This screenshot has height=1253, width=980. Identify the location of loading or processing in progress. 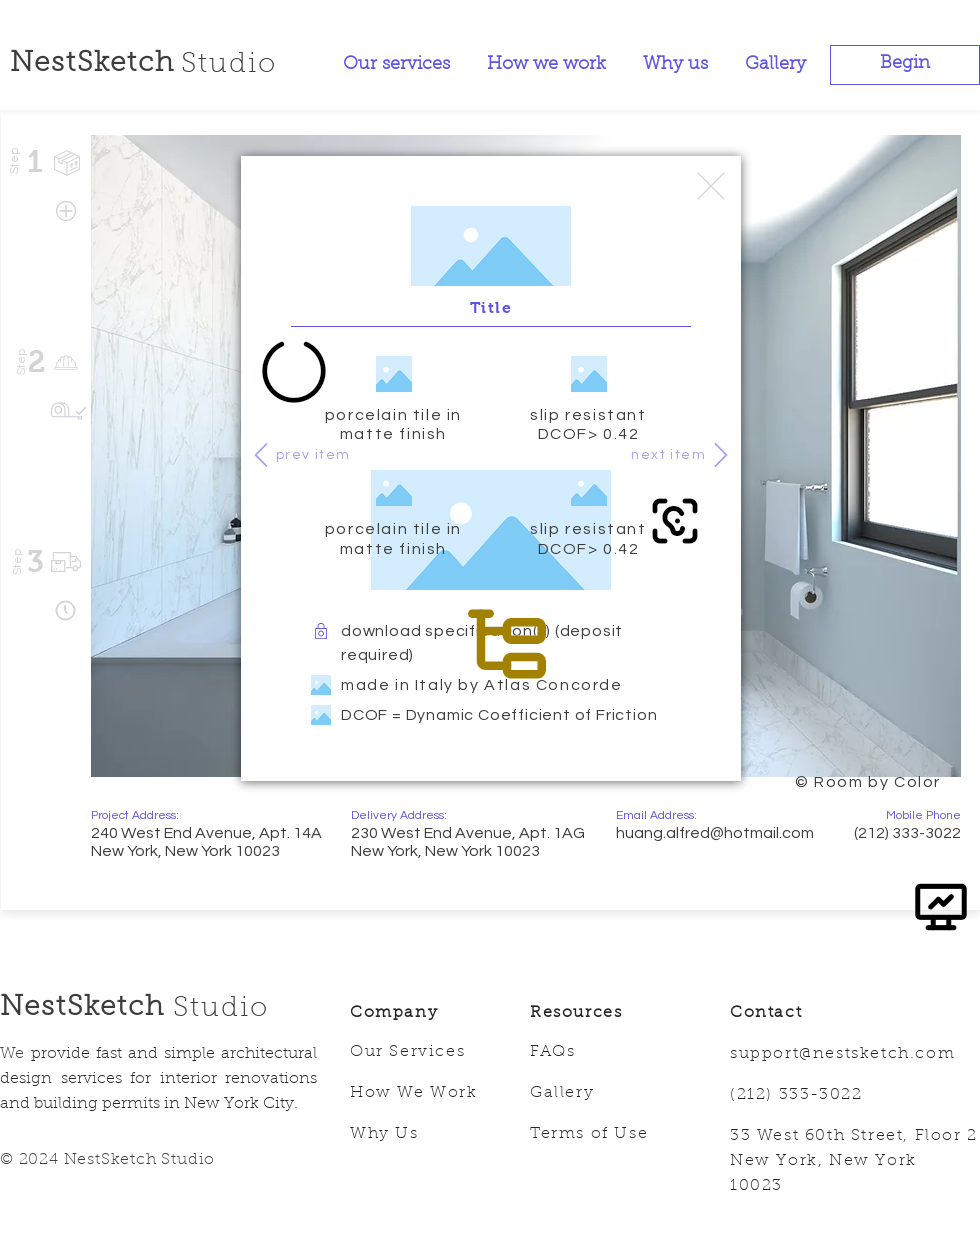
(294, 371).